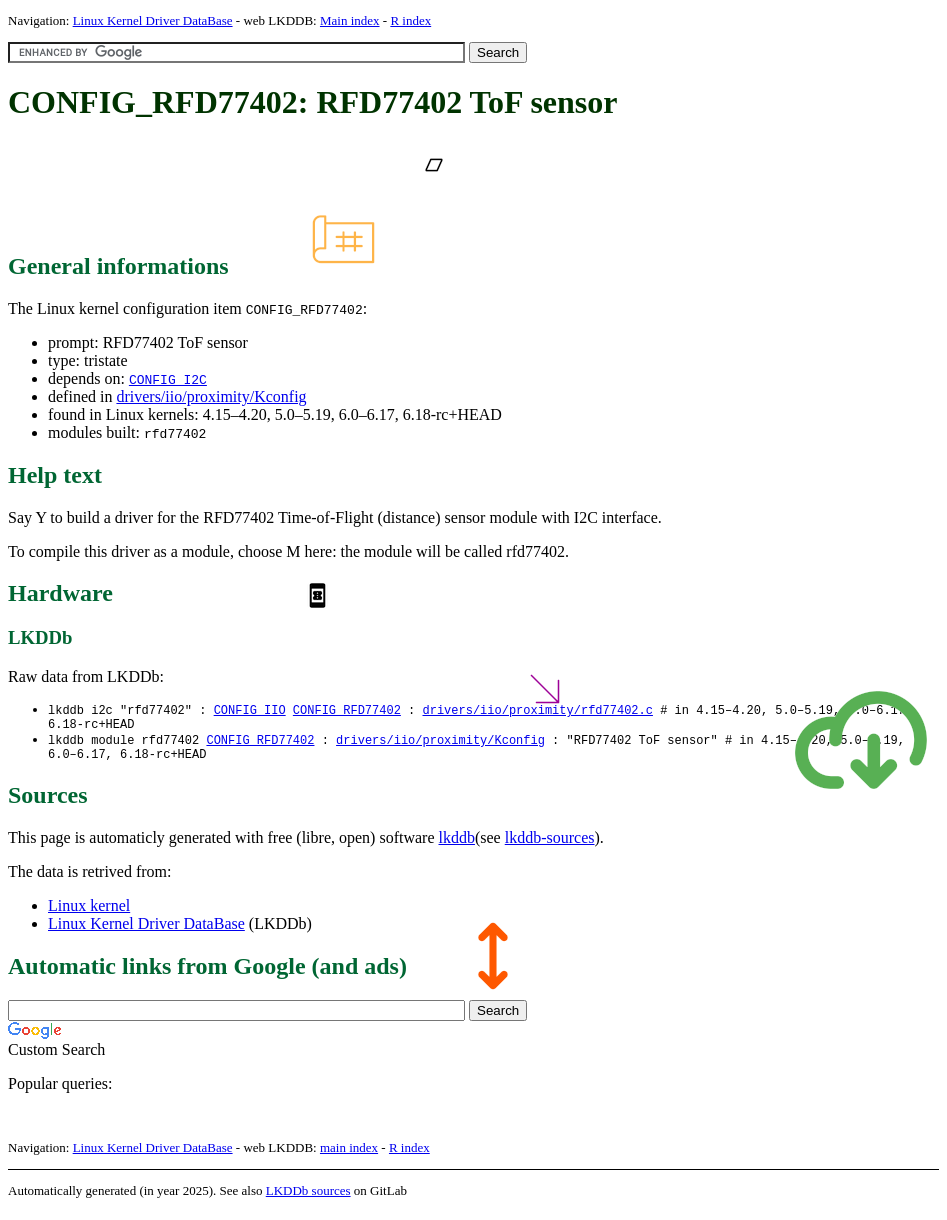  Describe the element at coordinates (434, 165) in the screenshot. I see `select parallelogram shape tool` at that location.